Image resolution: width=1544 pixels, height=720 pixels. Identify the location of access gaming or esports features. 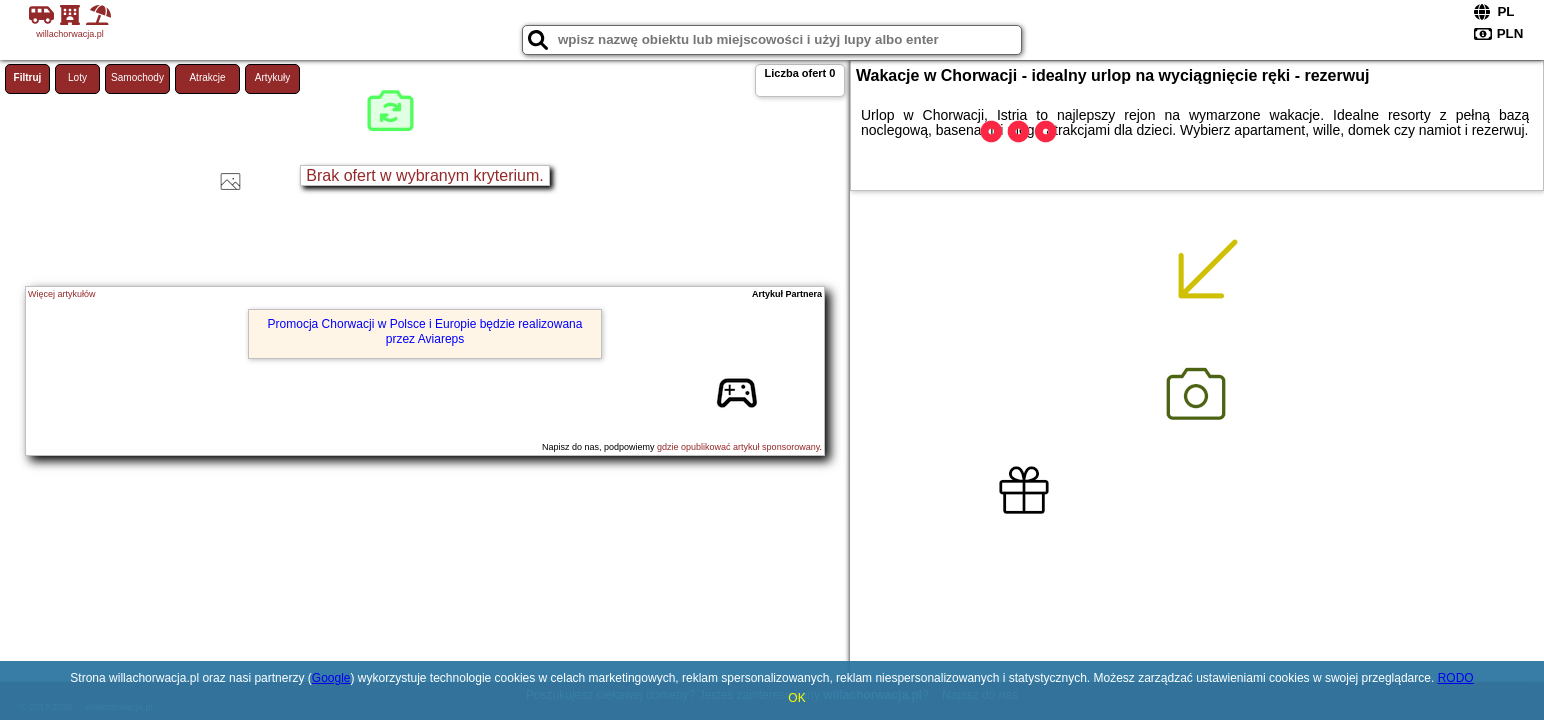
(737, 393).